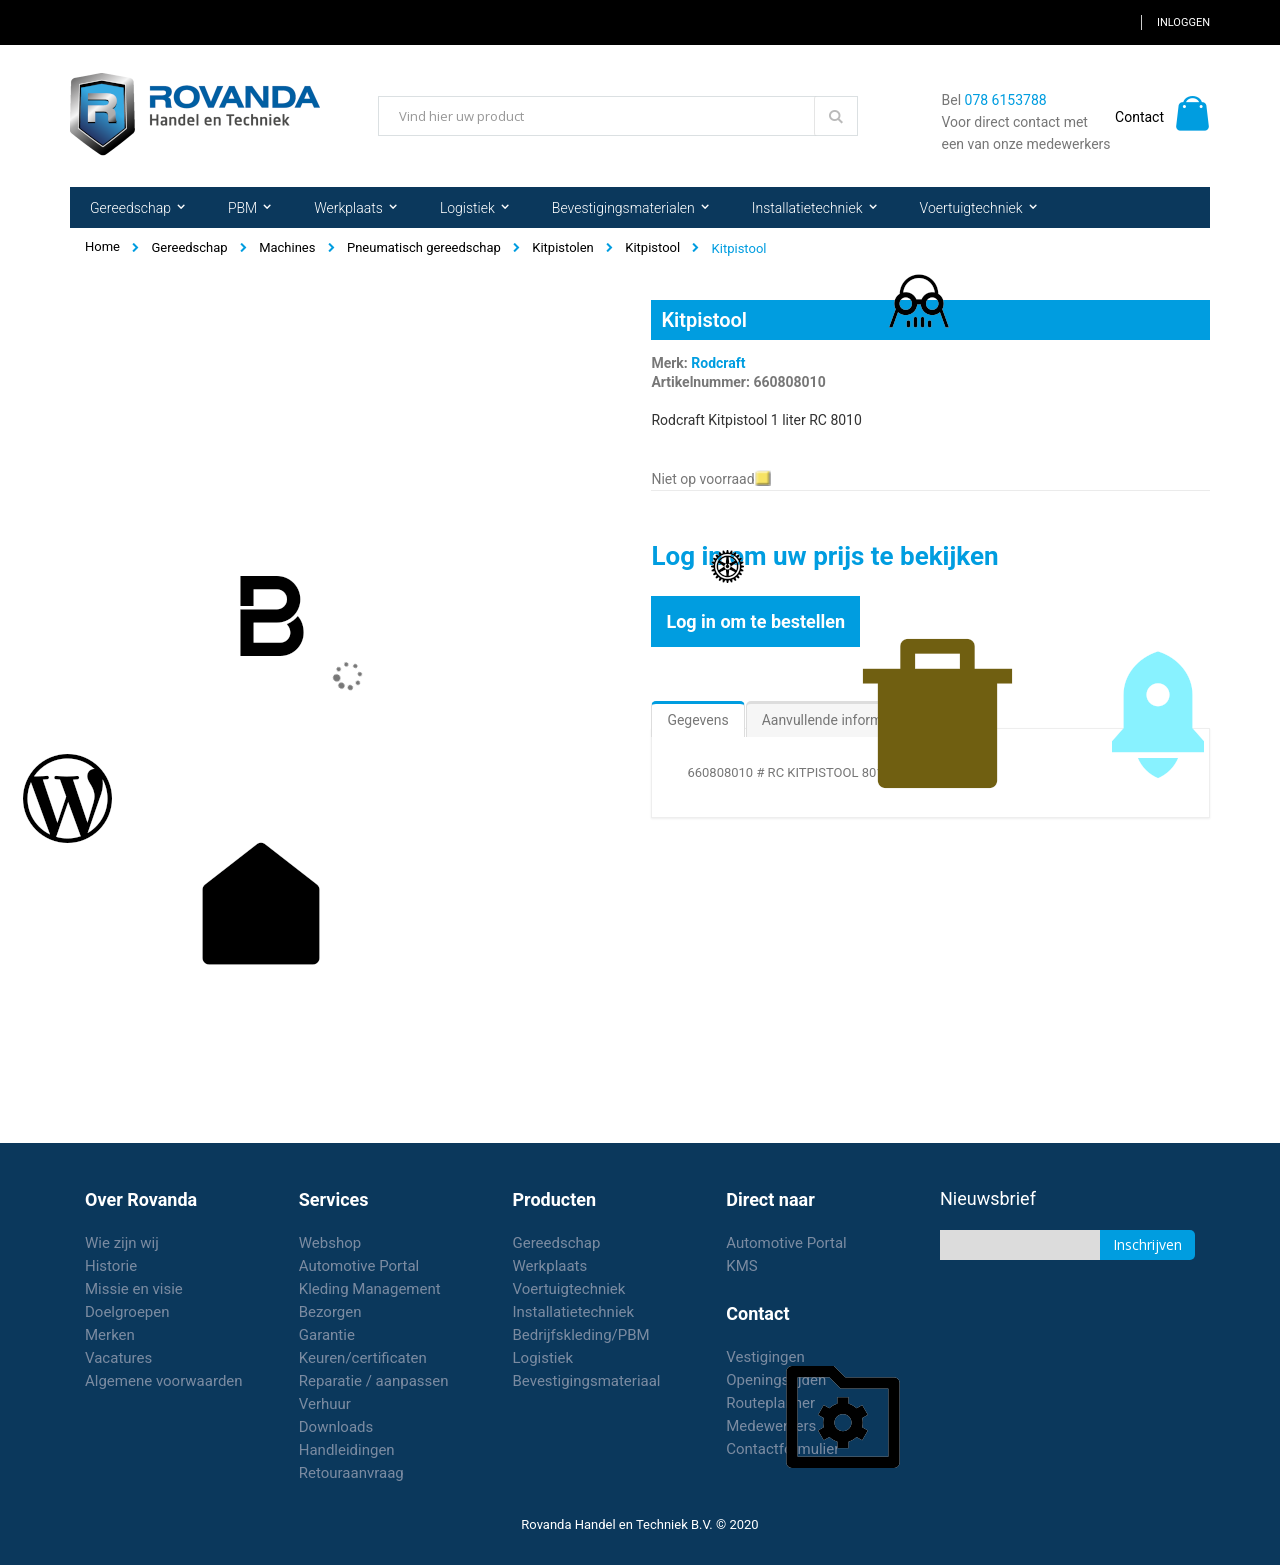 The width and height of the screenshot is (1280, 1565). Describe the element at coordinates (919, 301) in the screenshot. I see `toggle dark mode extension` at that location.